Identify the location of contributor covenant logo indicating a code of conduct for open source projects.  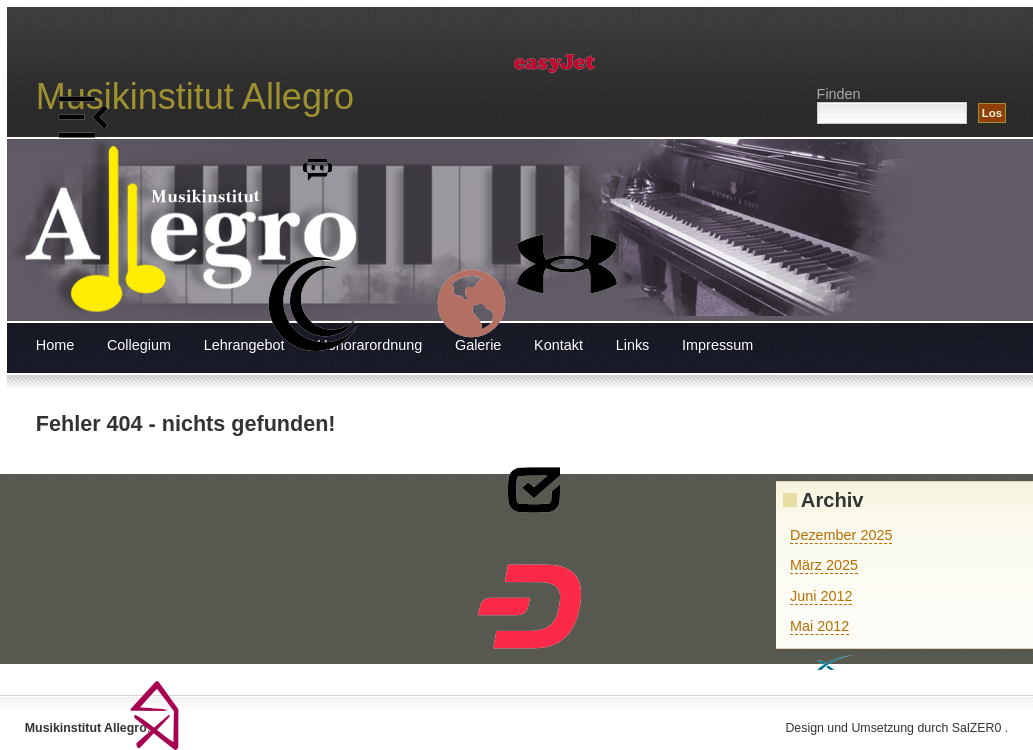
(313, 304).